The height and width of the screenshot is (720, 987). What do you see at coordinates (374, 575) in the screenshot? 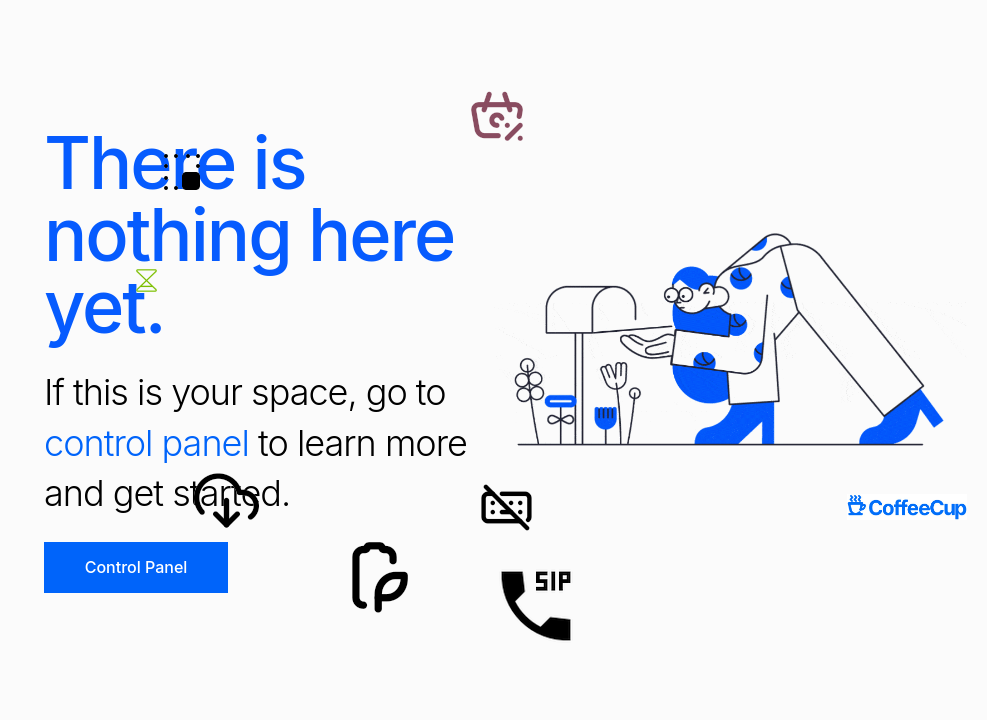
I see `battery eco mode enabled` at bounding box center [374, 575].